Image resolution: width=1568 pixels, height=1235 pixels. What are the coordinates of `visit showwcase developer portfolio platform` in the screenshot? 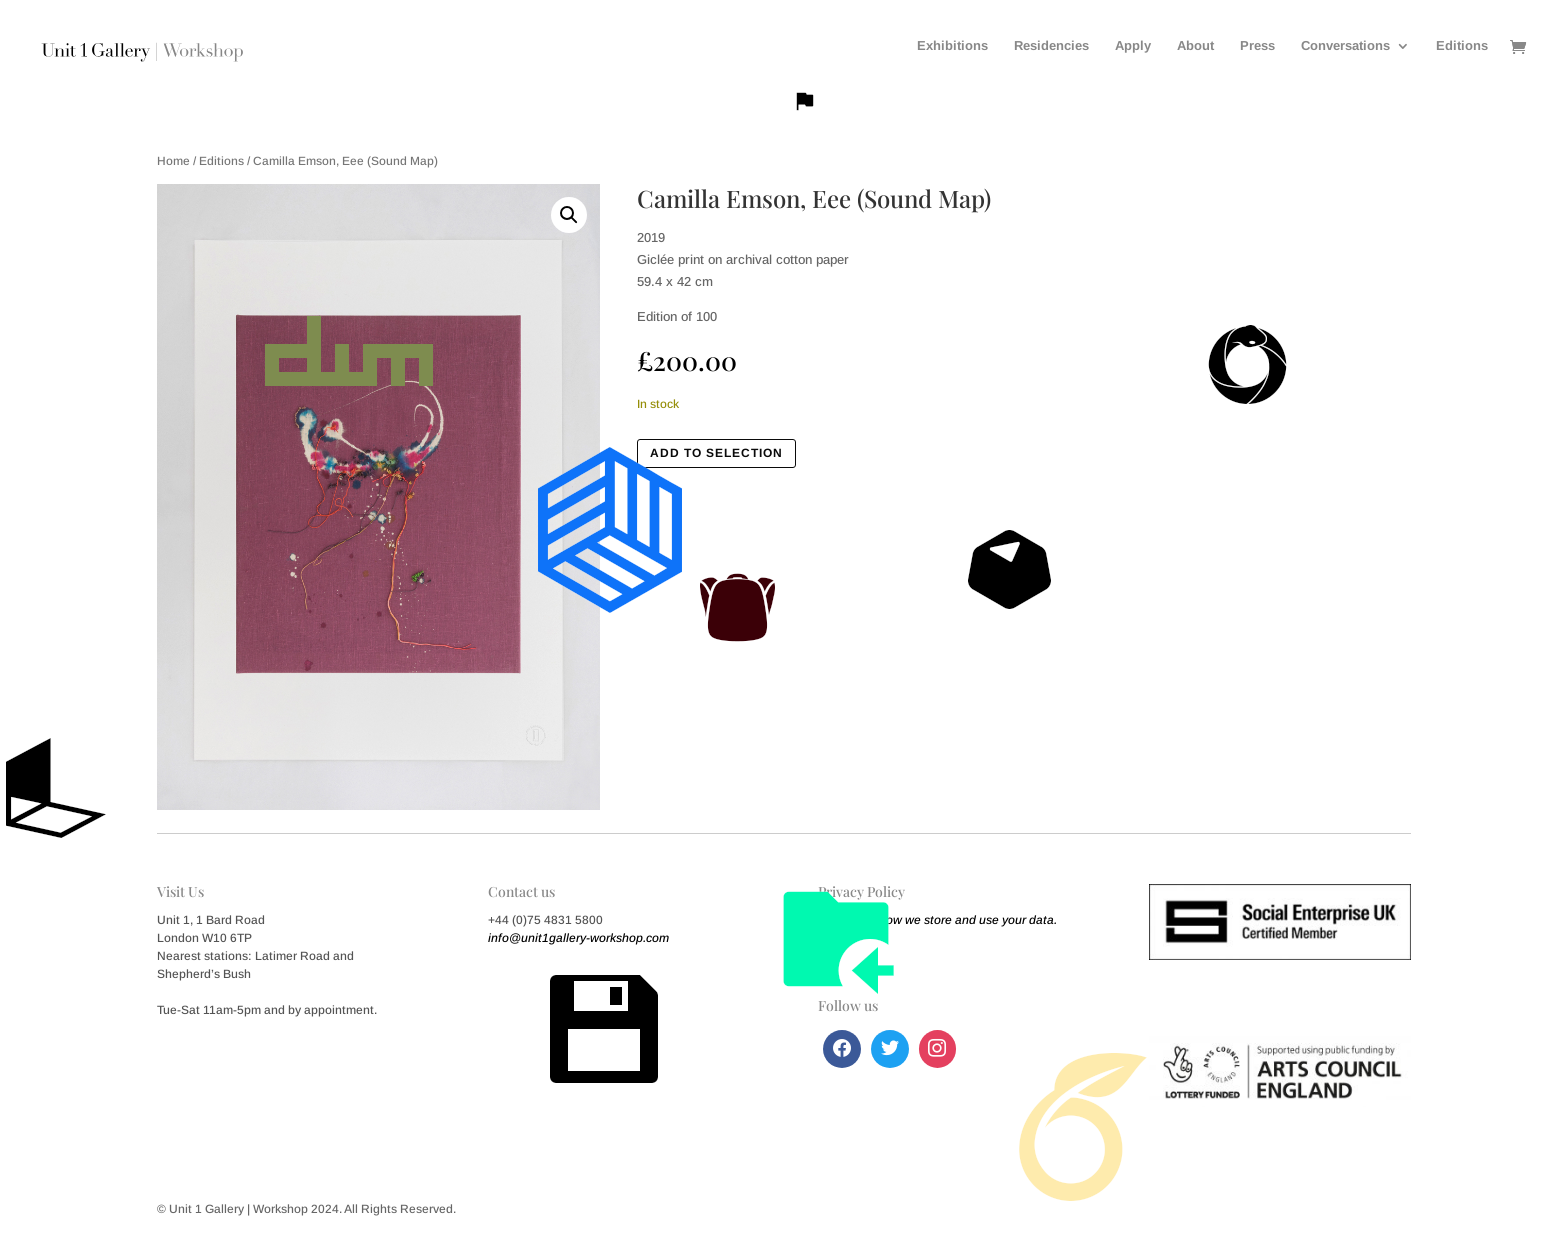 It's located at (737, 607).